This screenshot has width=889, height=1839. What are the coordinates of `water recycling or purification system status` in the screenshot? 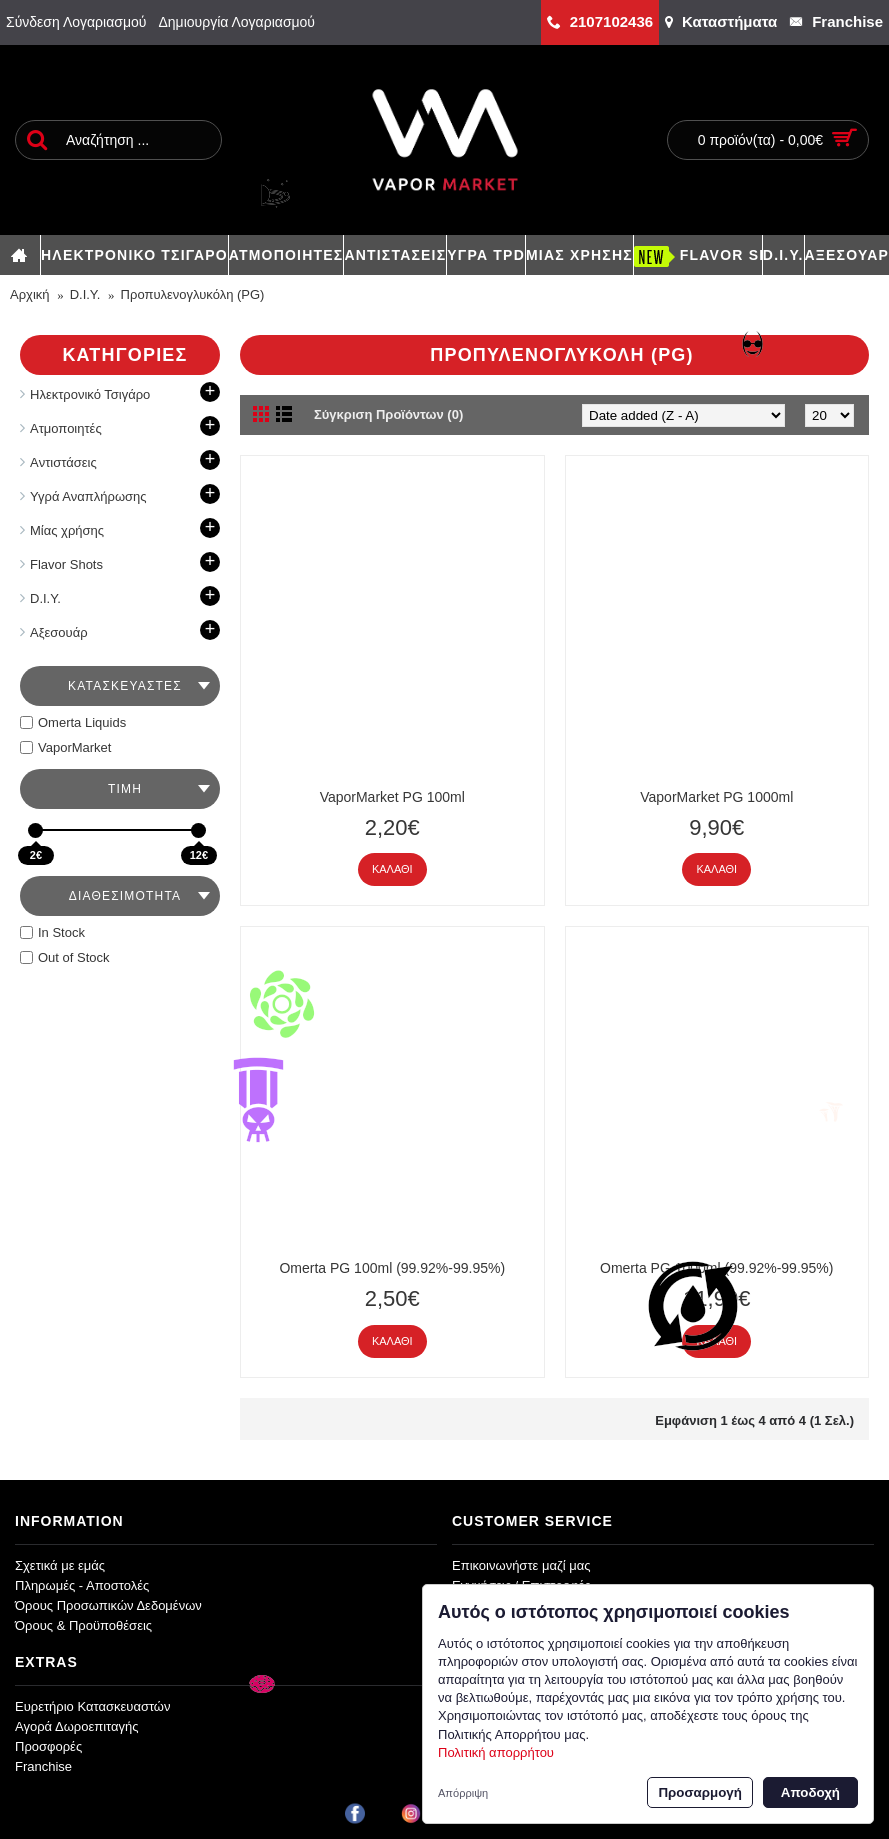 It's located at (693, 1306).